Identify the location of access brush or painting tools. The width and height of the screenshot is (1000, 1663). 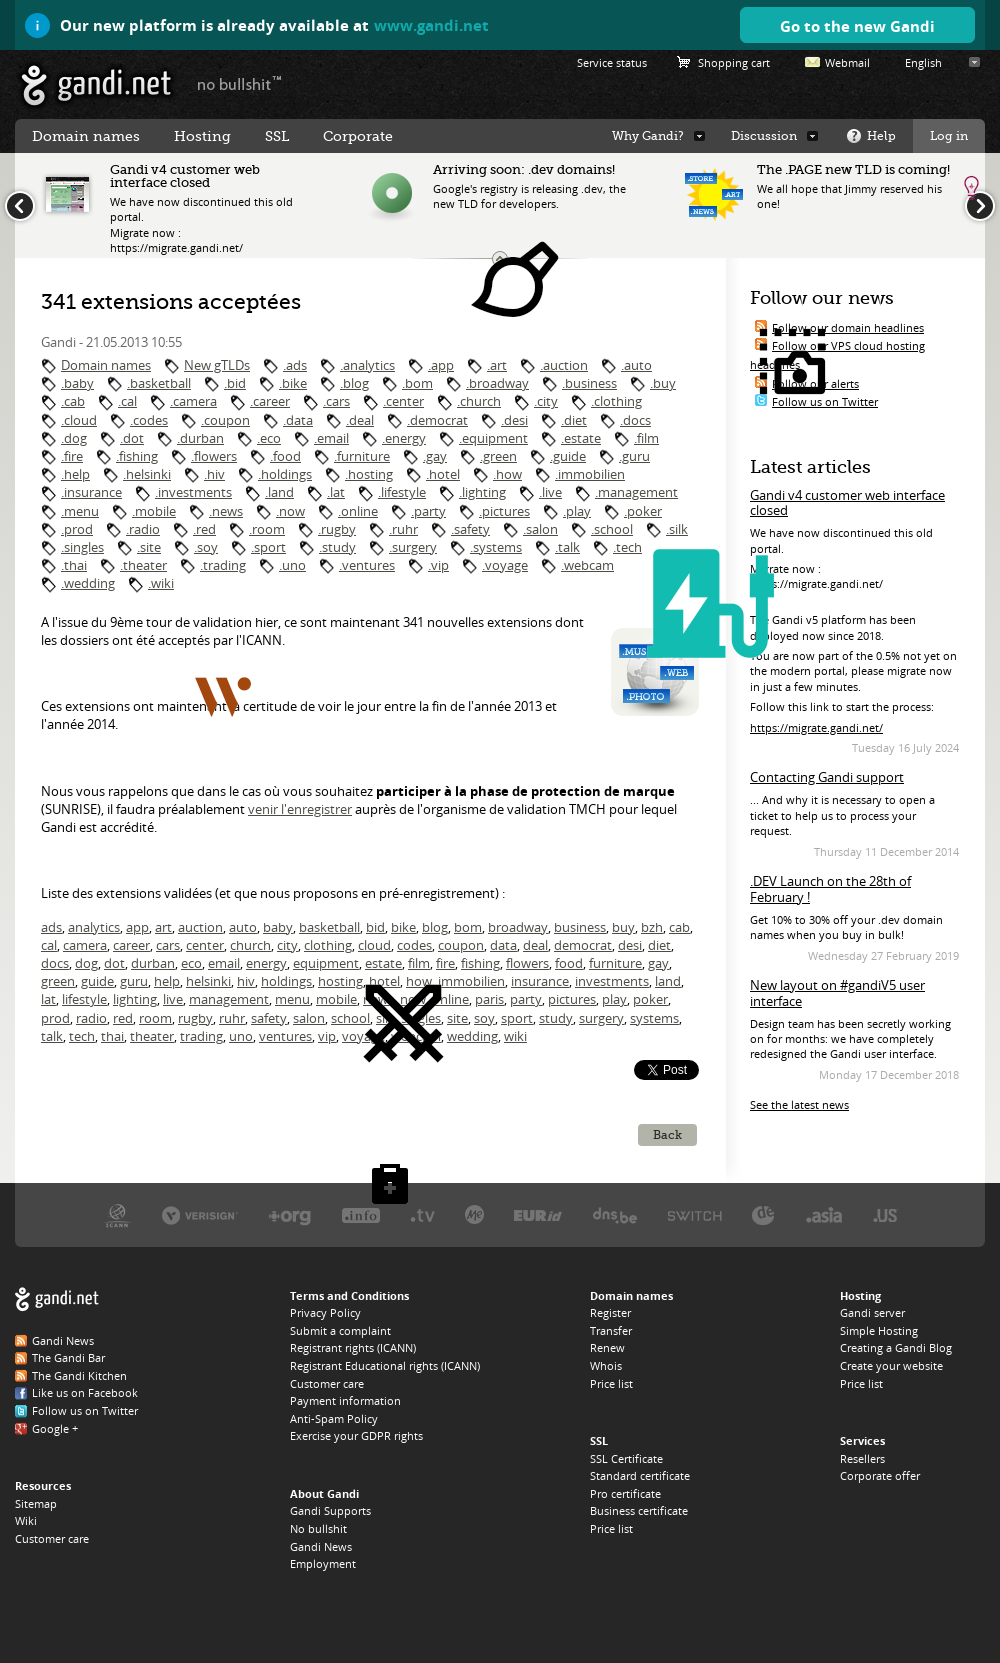
(515, 281).